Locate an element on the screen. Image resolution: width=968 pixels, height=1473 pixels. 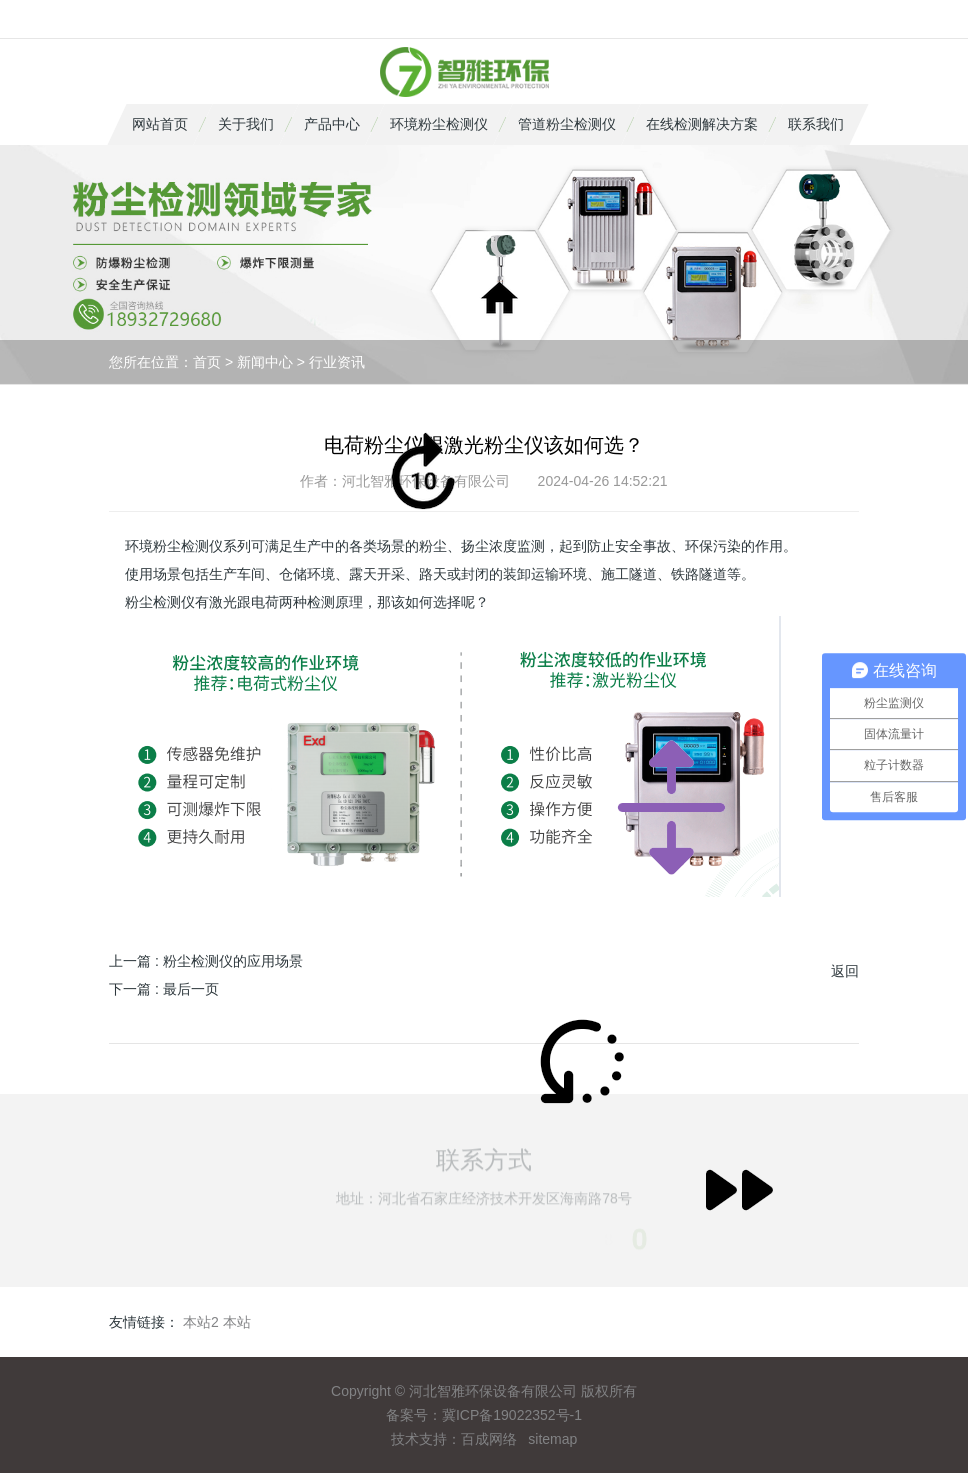
skip forward 10 seconds in media playback is located at coordinates (423, 473).